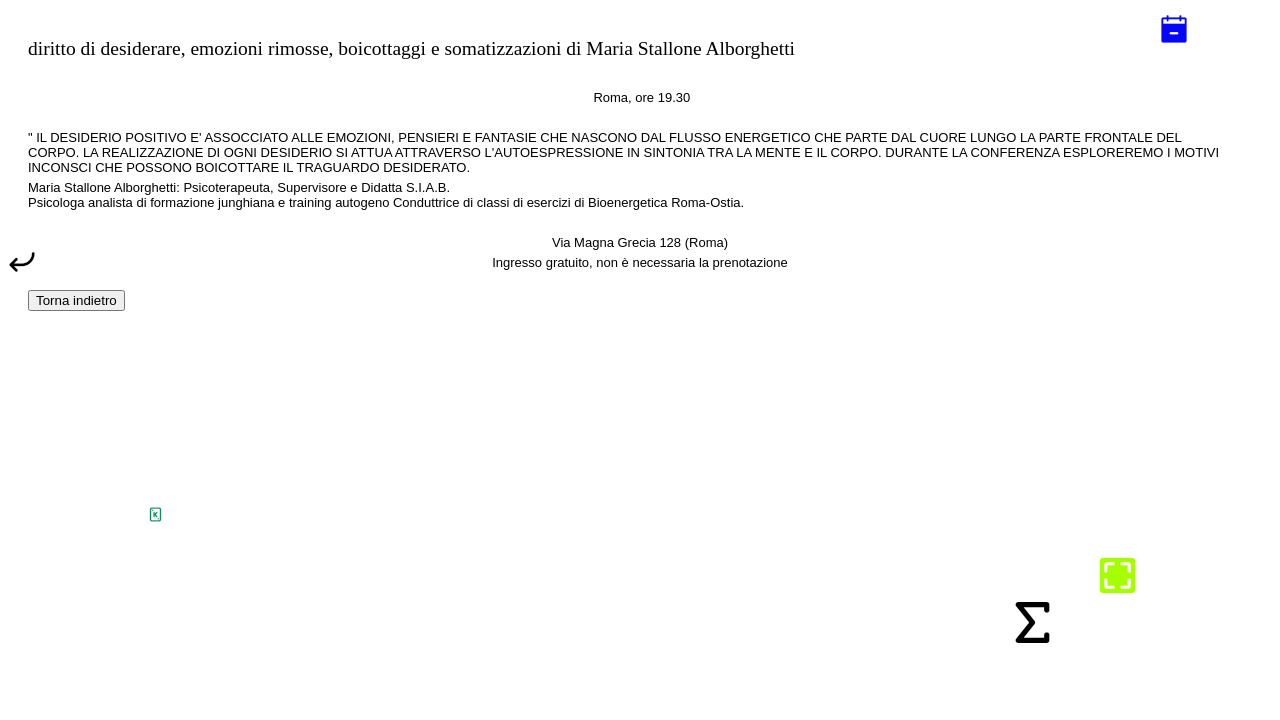 Image resolution: width=1280 pixels, height=720 pixels. Describe the element at coordinates (1174, 30) in the screenshot. I see `remove an event from your calendar` at that location.